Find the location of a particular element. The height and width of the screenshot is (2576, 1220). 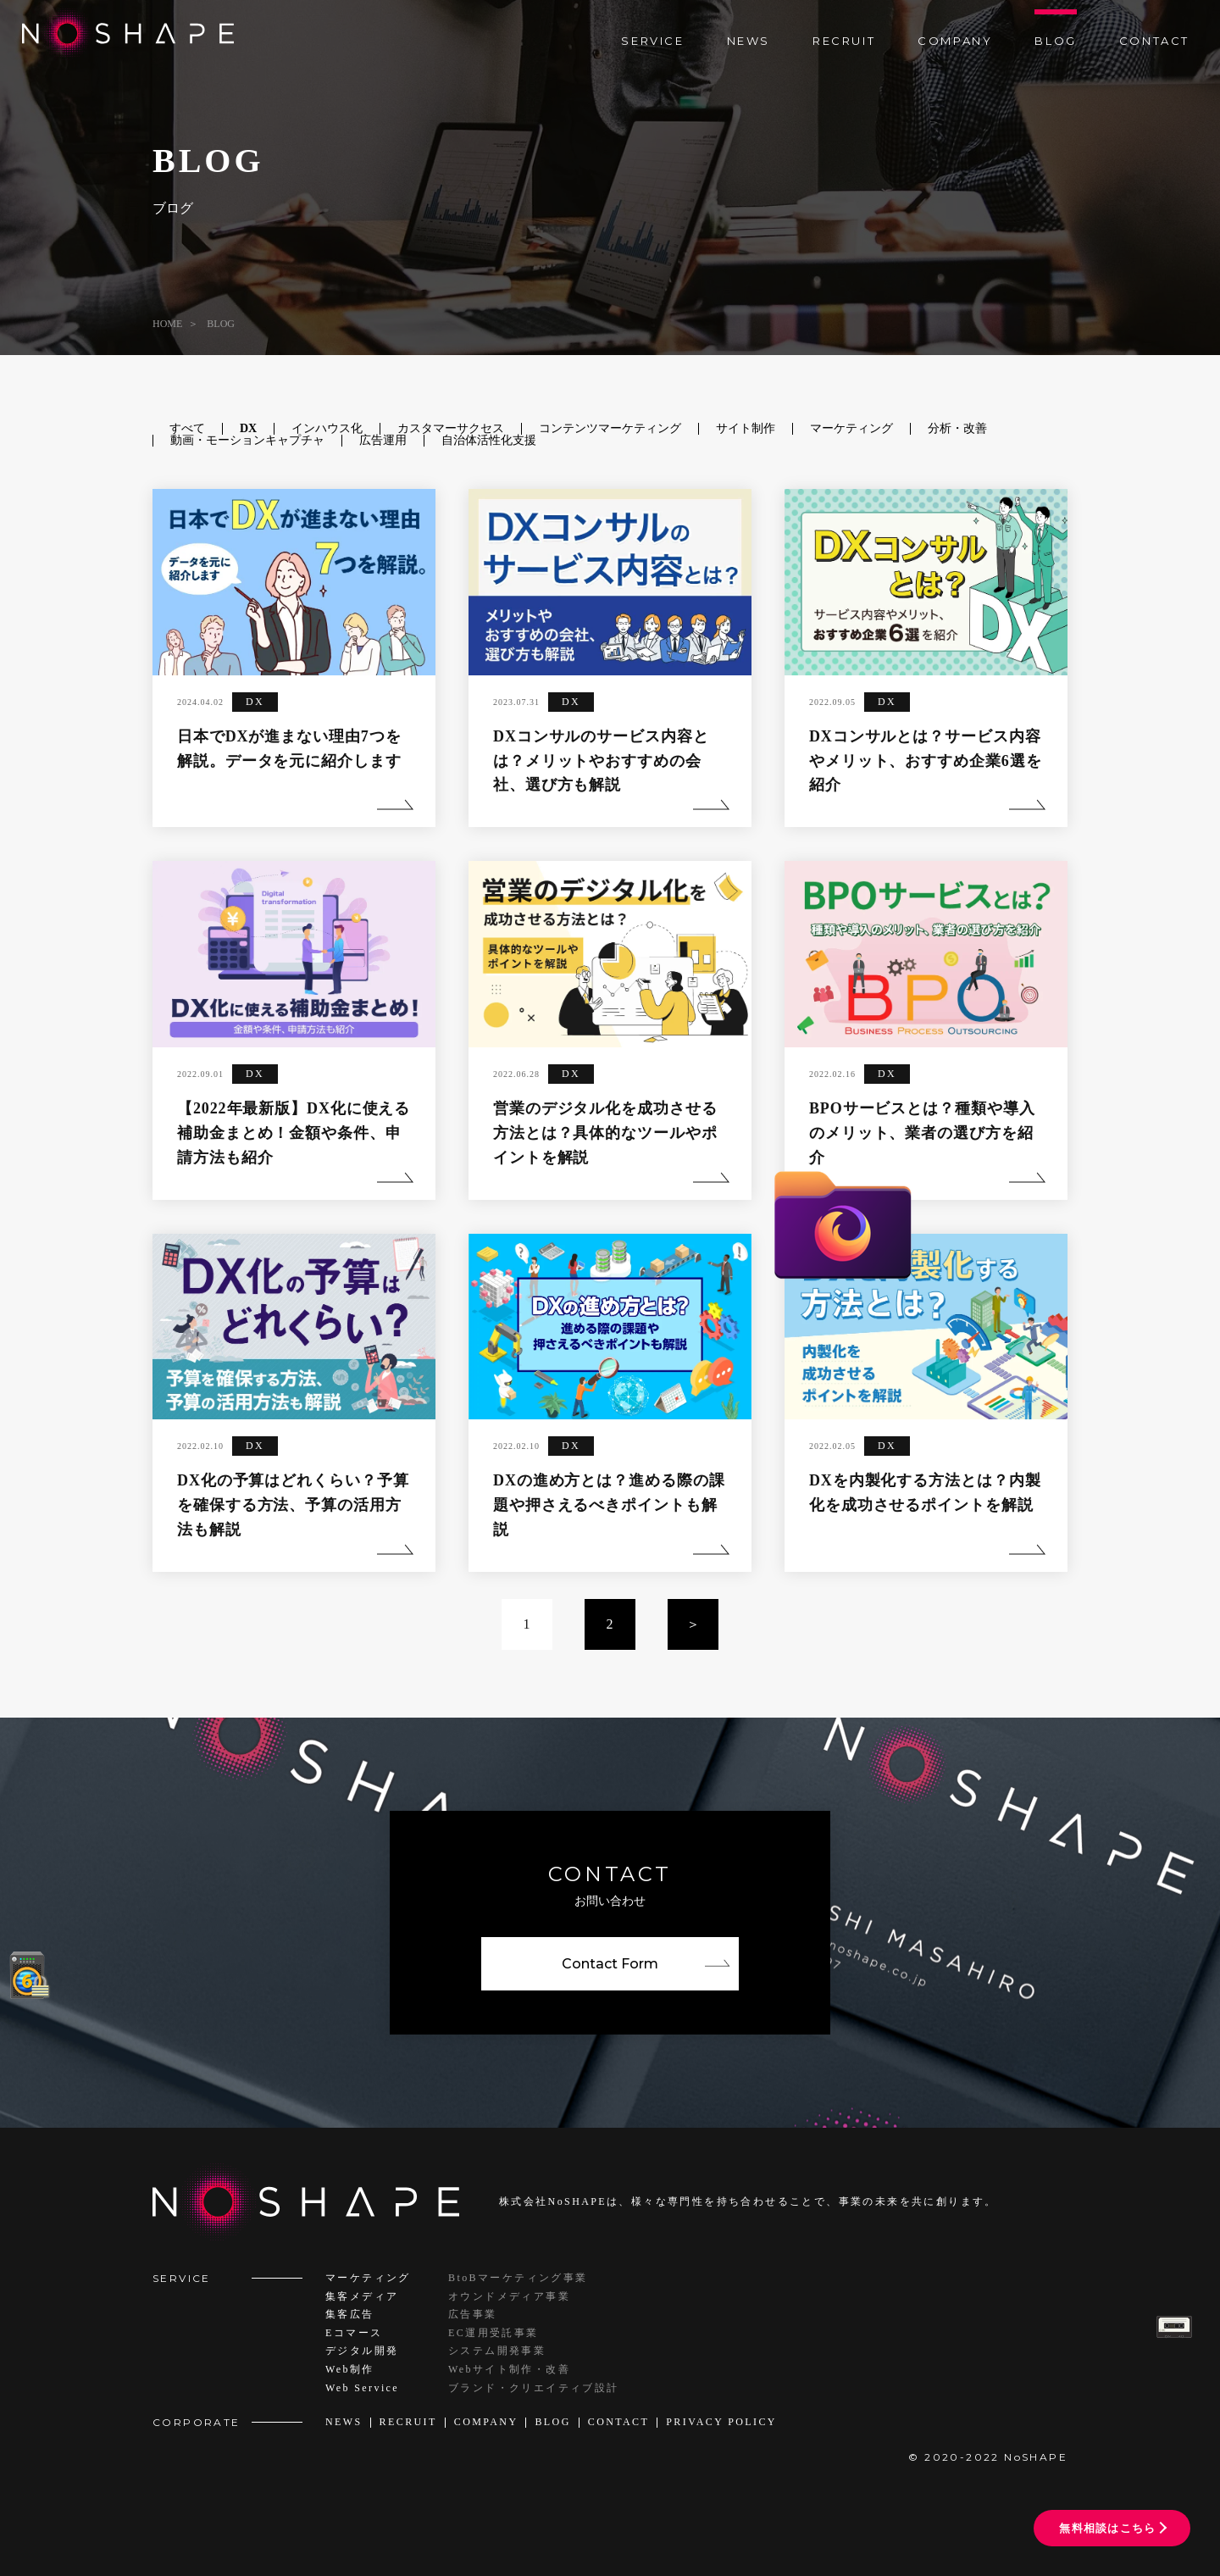

indicates terminal session recording is active is located at coordinates (1174, 2327).